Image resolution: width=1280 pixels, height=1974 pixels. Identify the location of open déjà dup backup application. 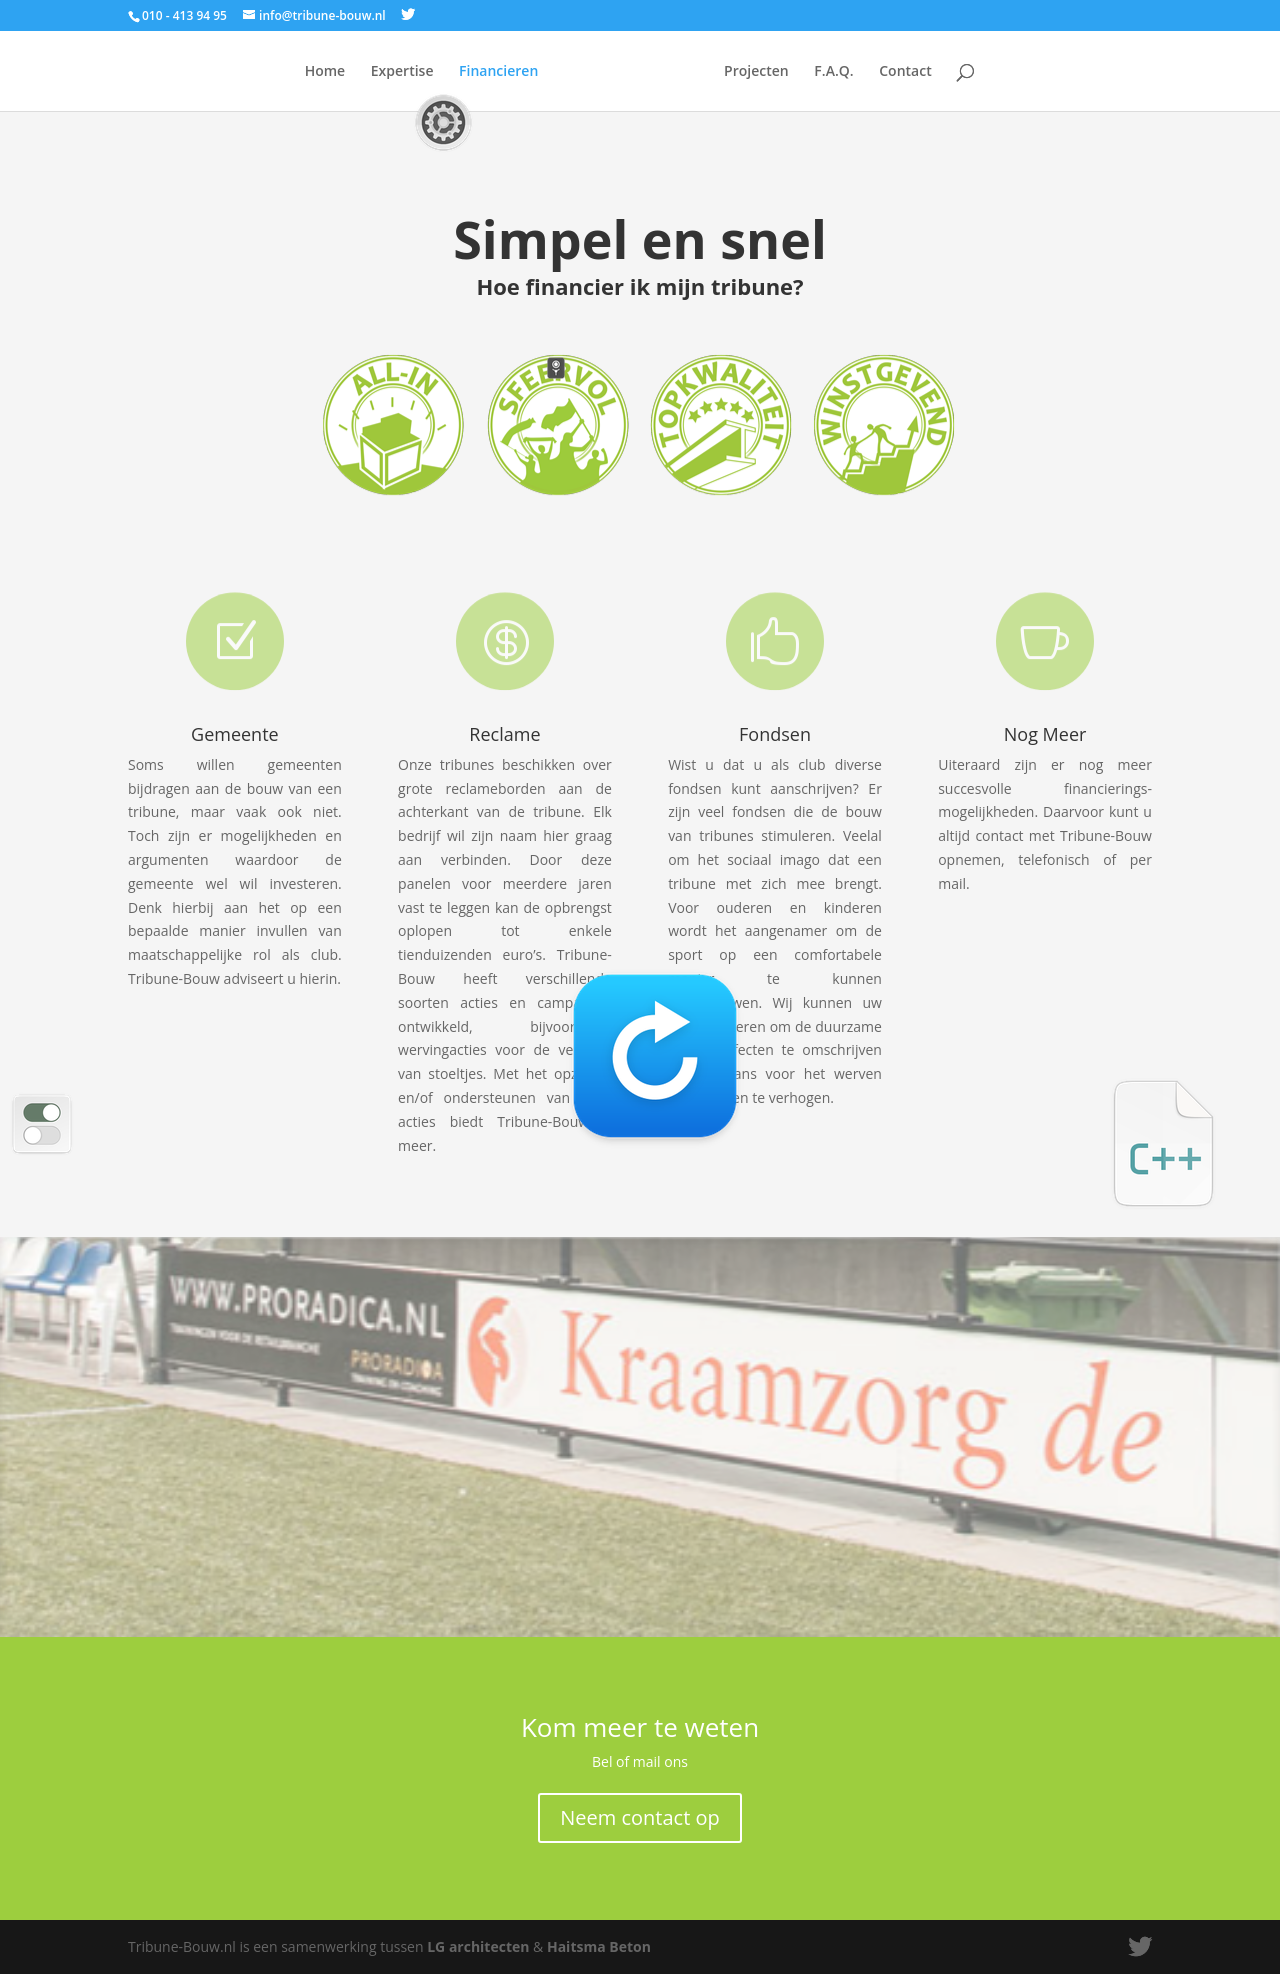
(556, 368).